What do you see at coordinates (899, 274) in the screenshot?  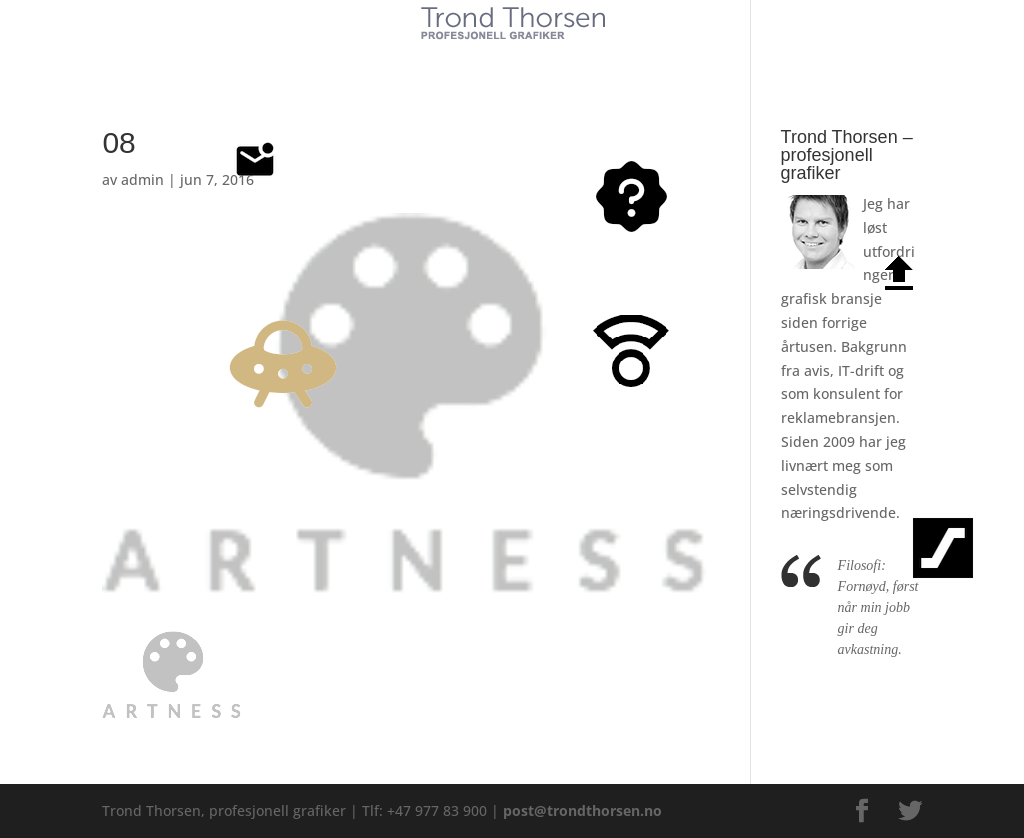 I see `upload a file` at bounding box center [899, 274].